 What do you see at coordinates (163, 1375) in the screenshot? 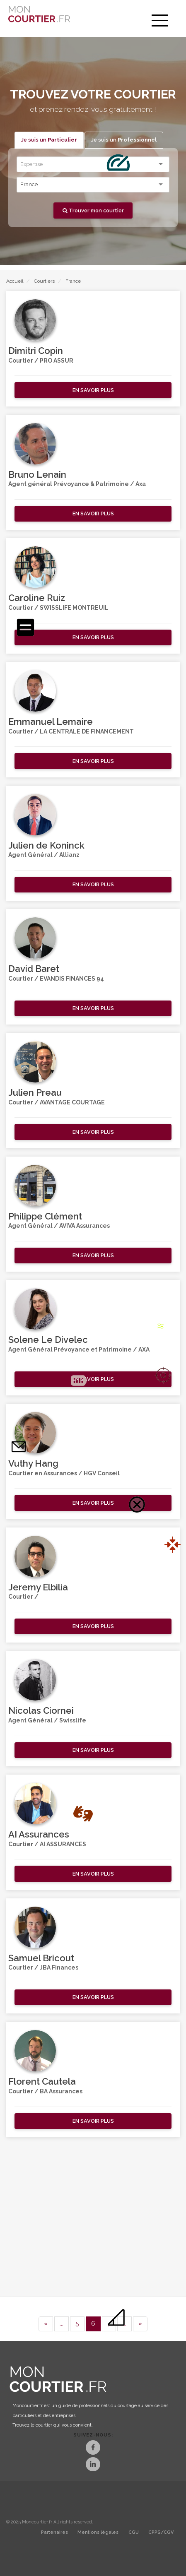
I see `center or focus on current location` at bounding box center [163, 1375].